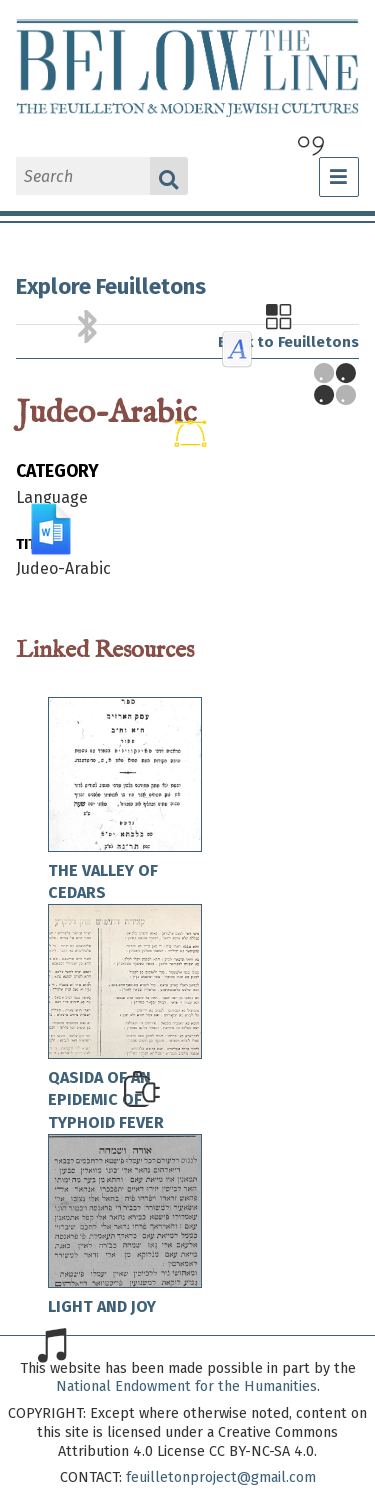 This screenshot has height=1504, width=375. What do you see at coordinates (279, 317) in the screenshot?
I see `access application preferences or settings` at bounding box center [279, 317].